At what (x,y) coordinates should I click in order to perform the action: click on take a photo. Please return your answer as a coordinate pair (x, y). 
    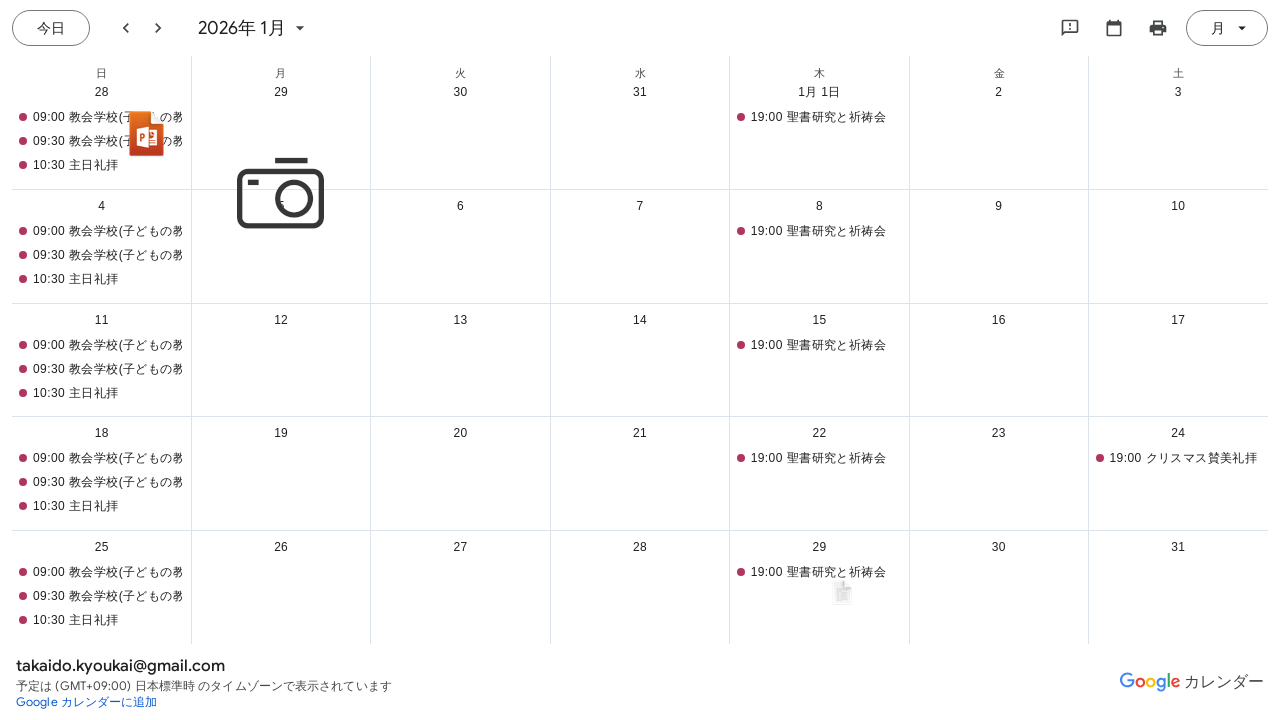
    Looking at the image, I should click on (280, 190).